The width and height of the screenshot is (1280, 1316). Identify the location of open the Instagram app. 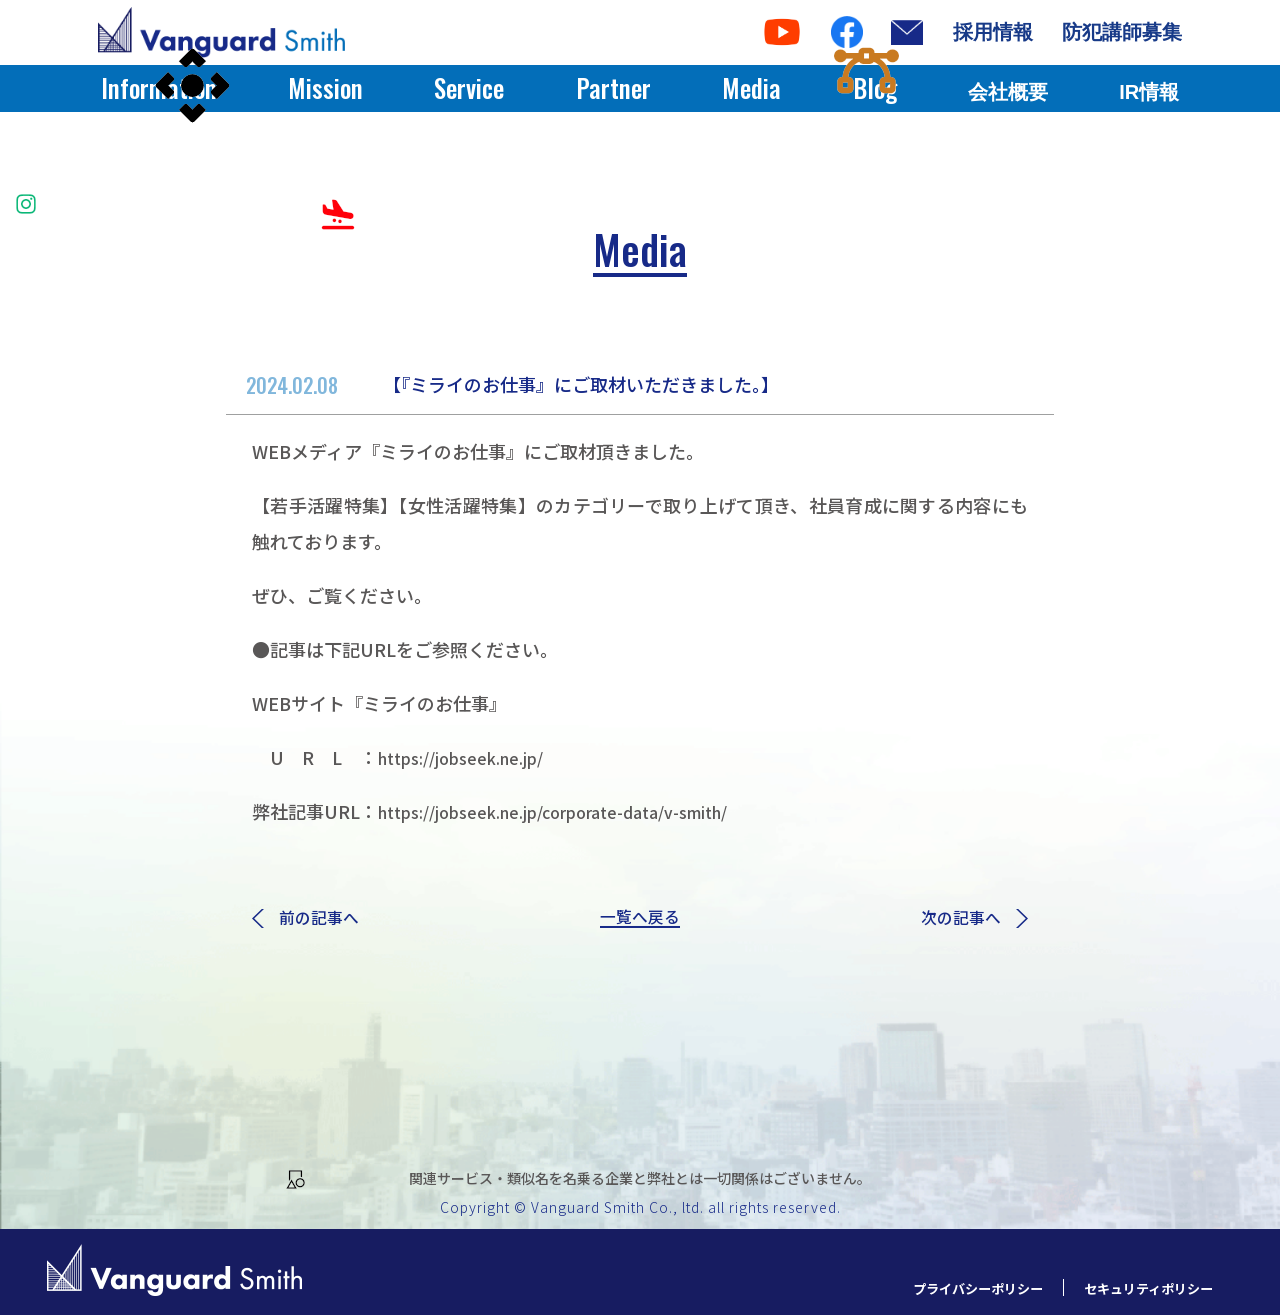
(26, 204).